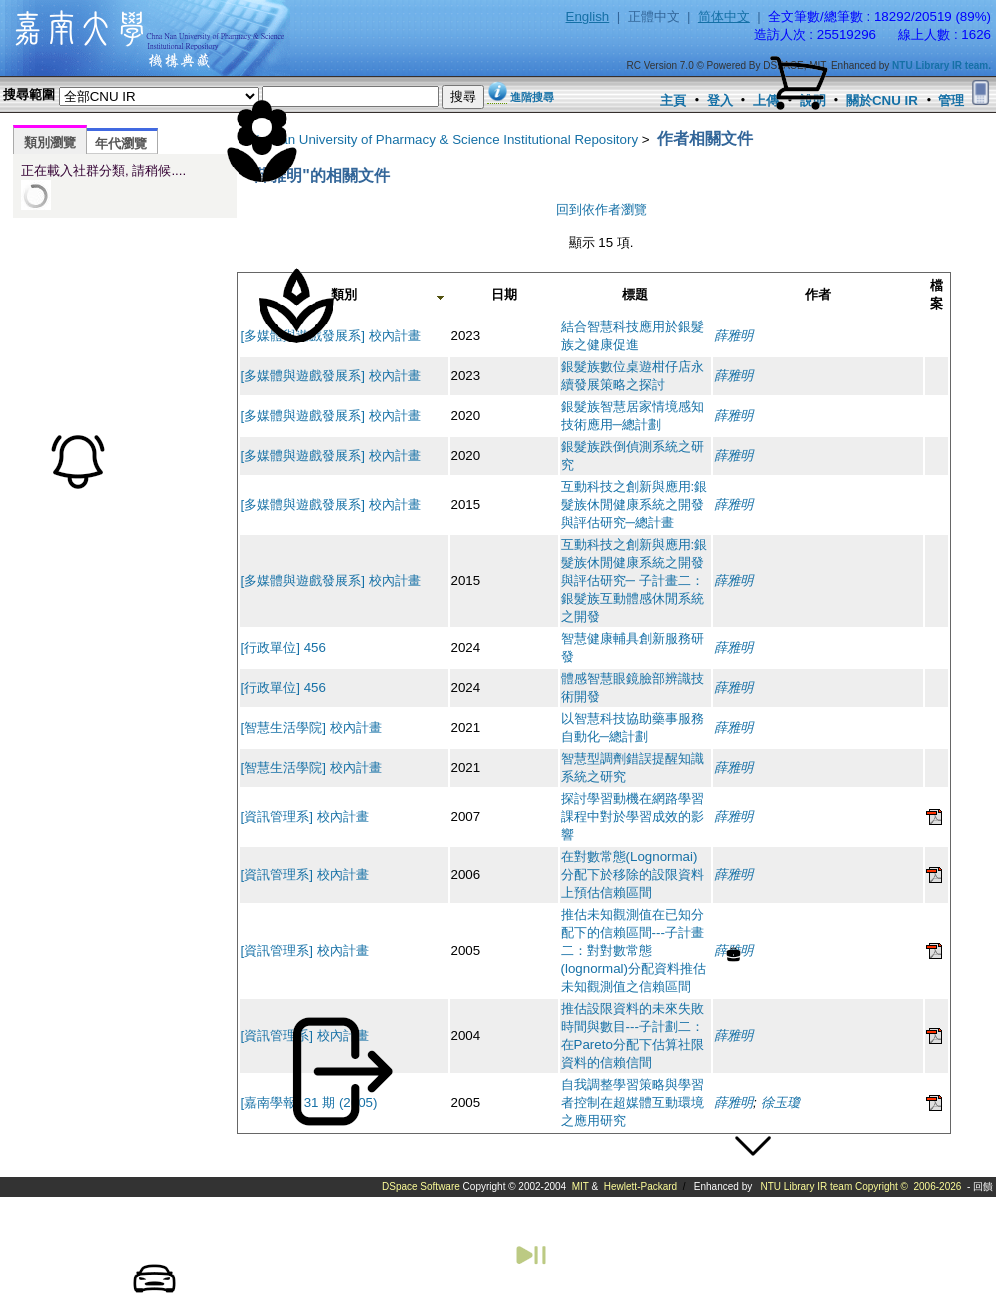 The image size is (996, 1305). Describe the element at coordinates (296, 305) in the screenshot. I see `access spa or wellness features` at that location.